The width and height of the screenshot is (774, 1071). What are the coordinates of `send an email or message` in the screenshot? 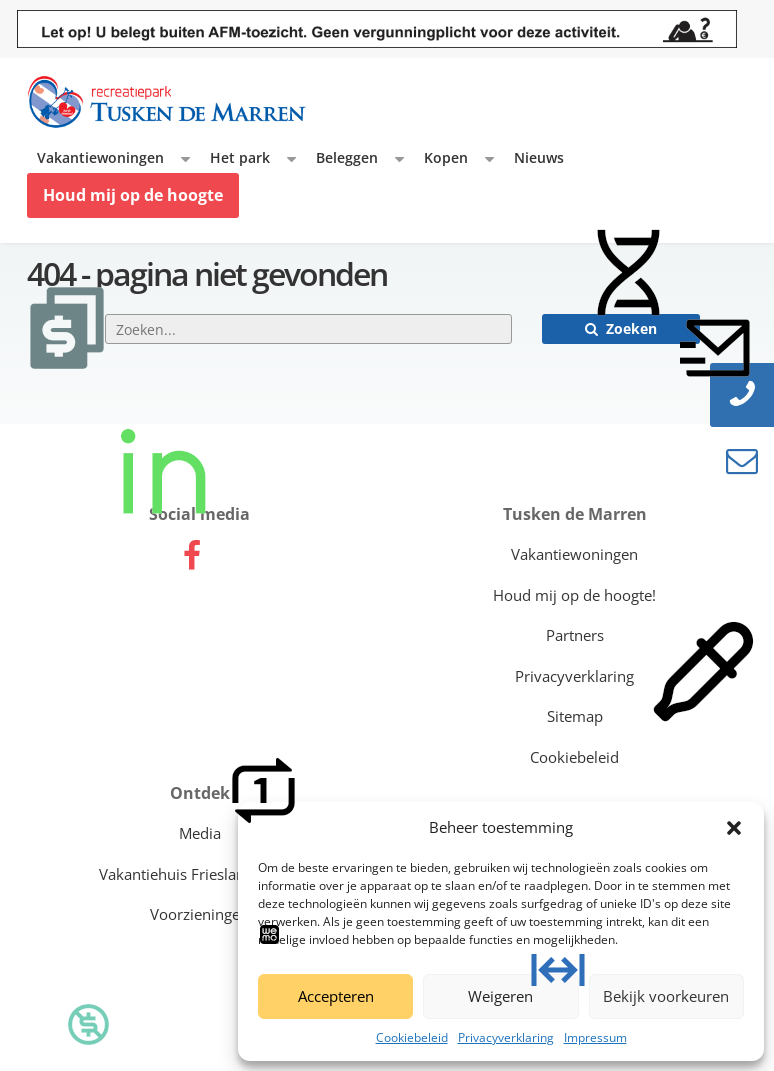 It's located at (718, 348).